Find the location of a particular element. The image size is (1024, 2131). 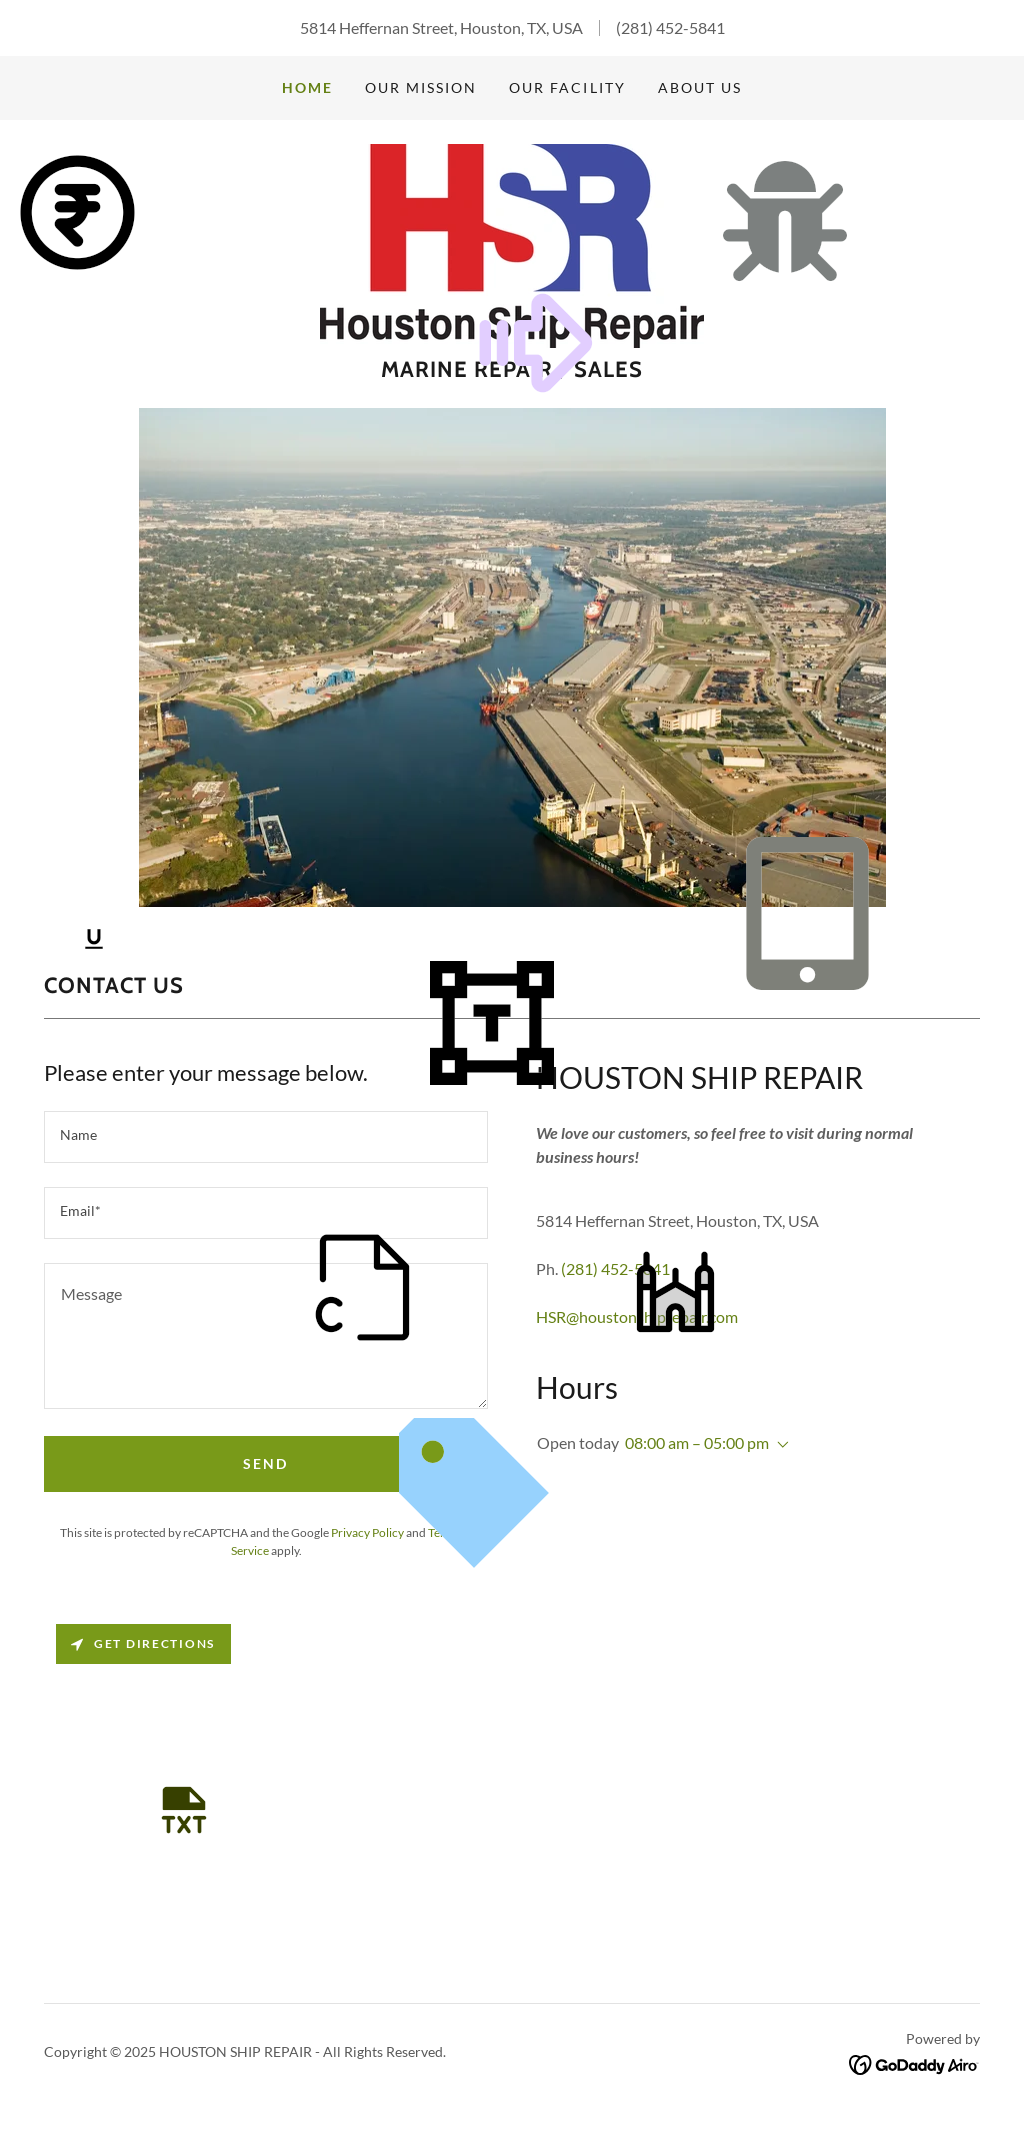

view balance in Indian rupees is located at coordinates (77, 212).